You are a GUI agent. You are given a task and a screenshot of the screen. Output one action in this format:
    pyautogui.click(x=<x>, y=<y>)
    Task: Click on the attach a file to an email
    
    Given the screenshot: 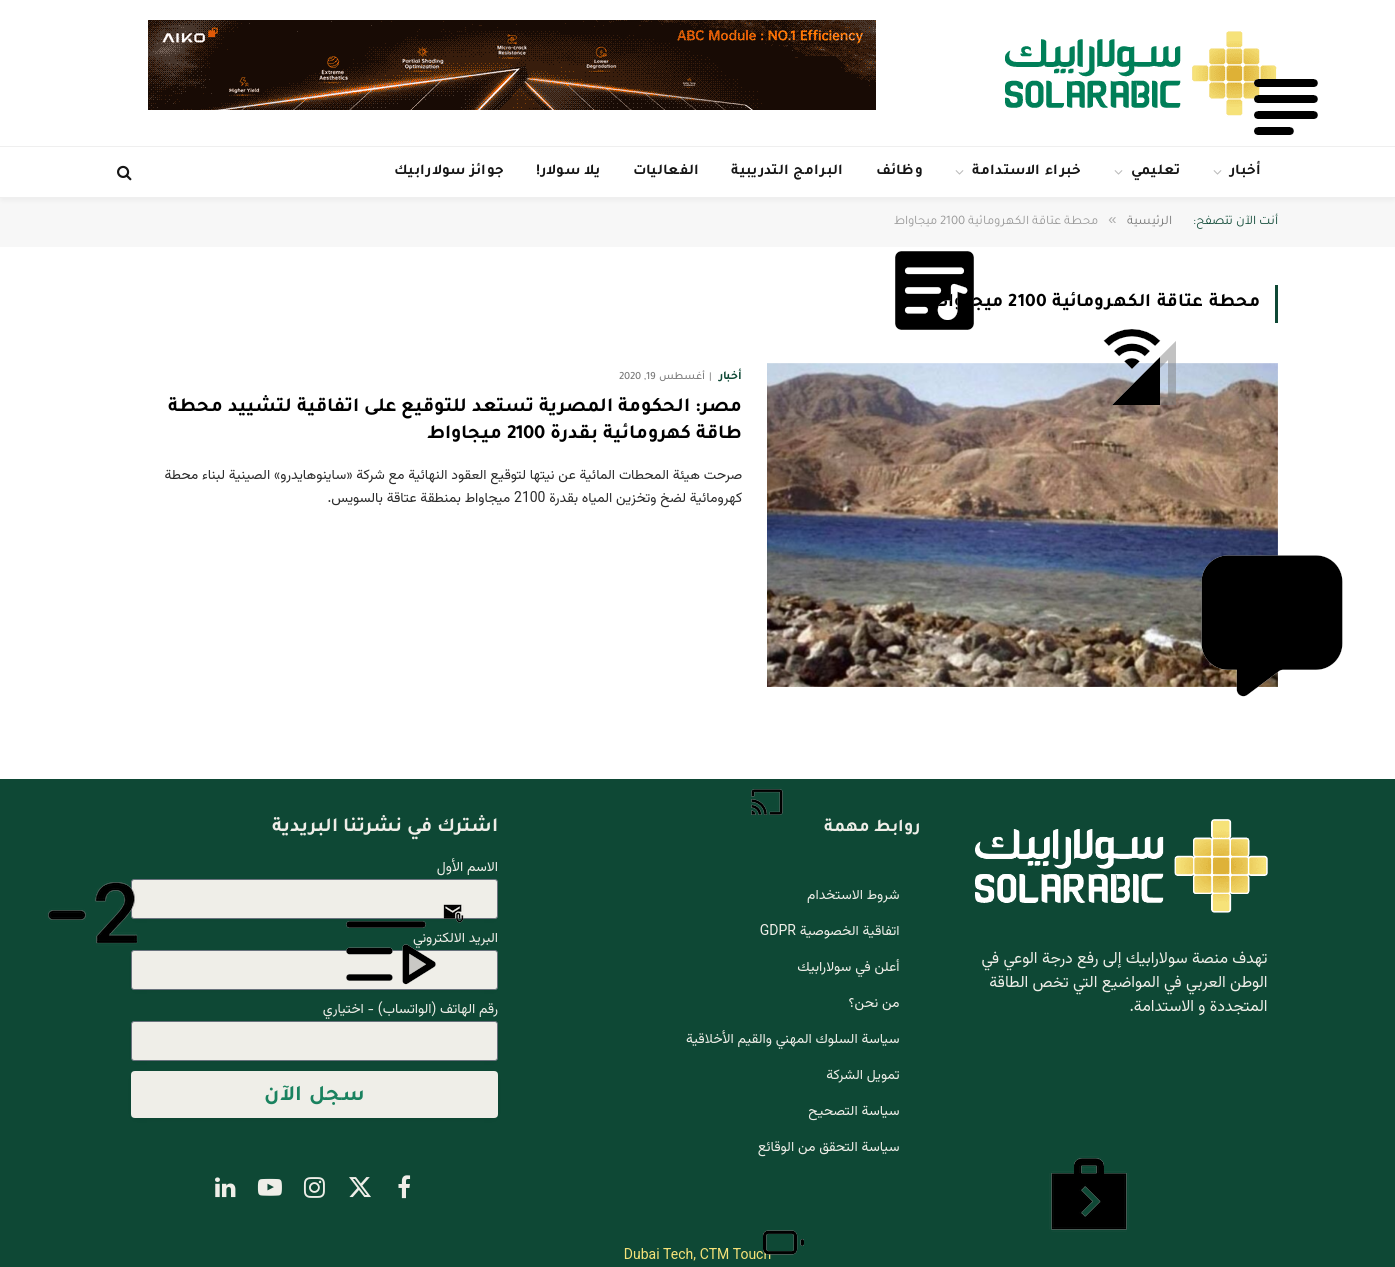 What is the action you would take?
    pyautogui.click(x=453, y=913)
    